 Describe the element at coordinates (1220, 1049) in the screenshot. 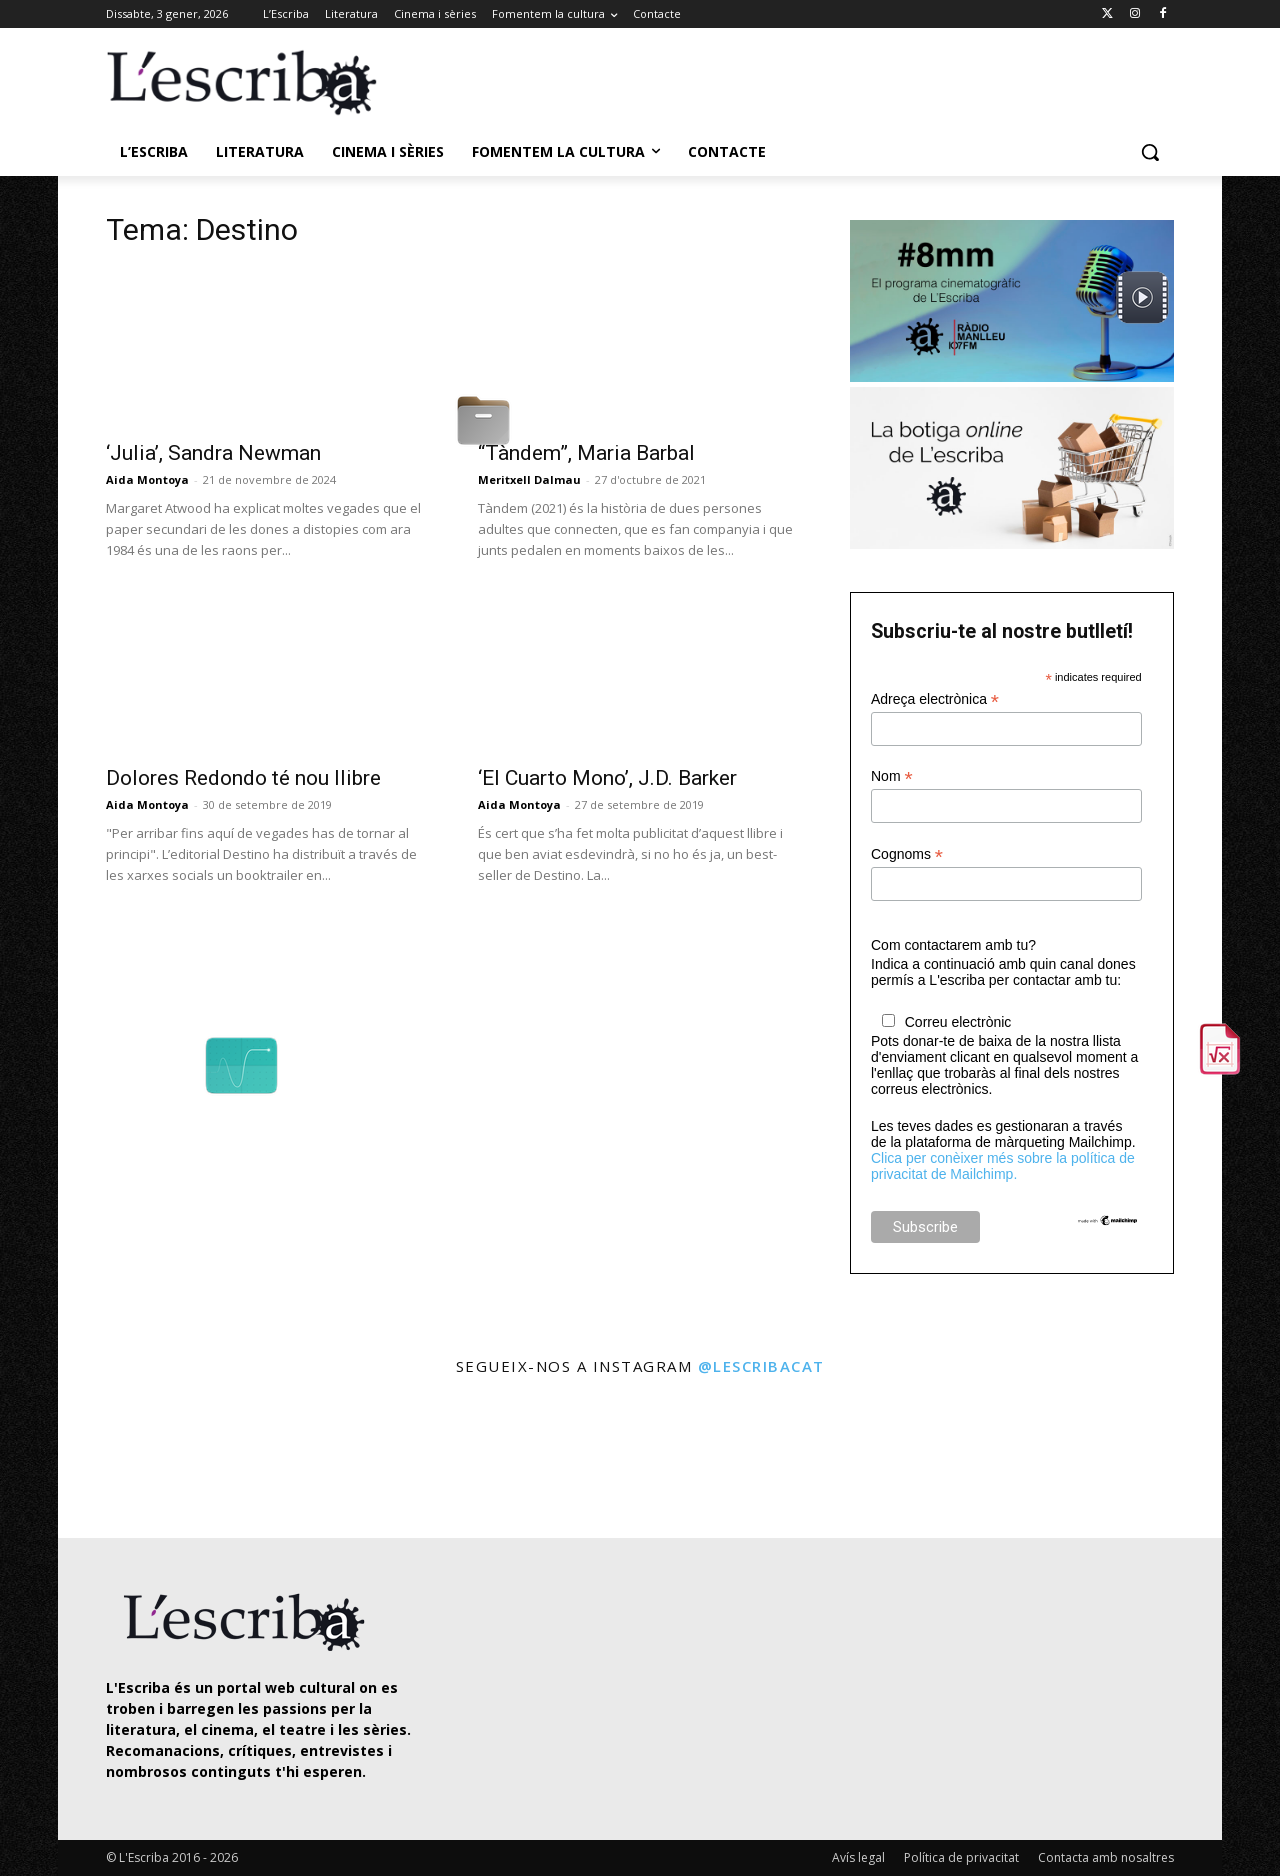

I see `libreoffice math formula document file` at that location.